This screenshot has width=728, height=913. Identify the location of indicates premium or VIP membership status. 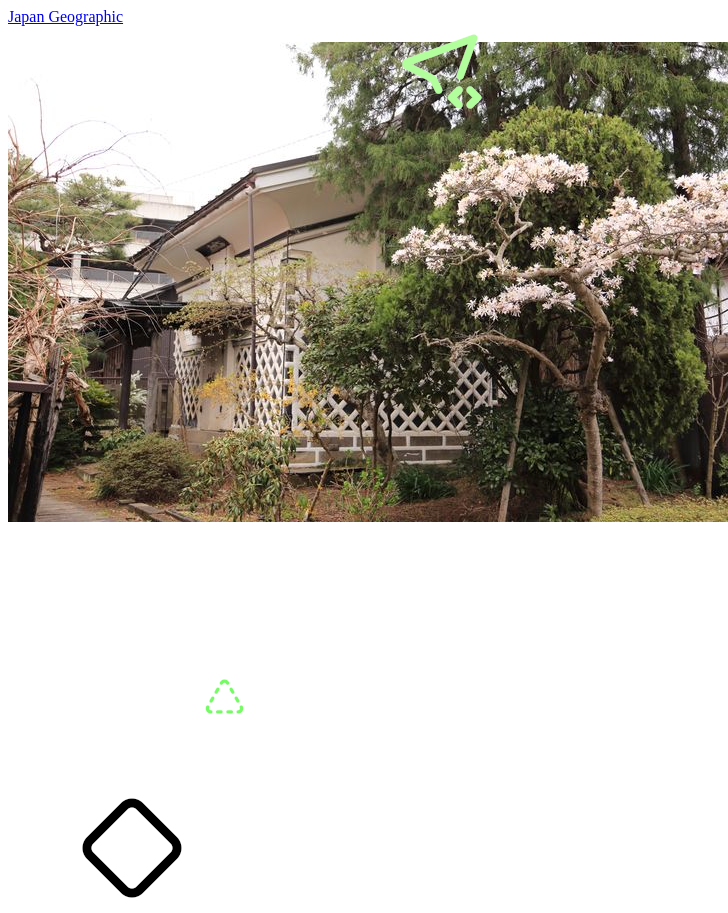
(132, 848).